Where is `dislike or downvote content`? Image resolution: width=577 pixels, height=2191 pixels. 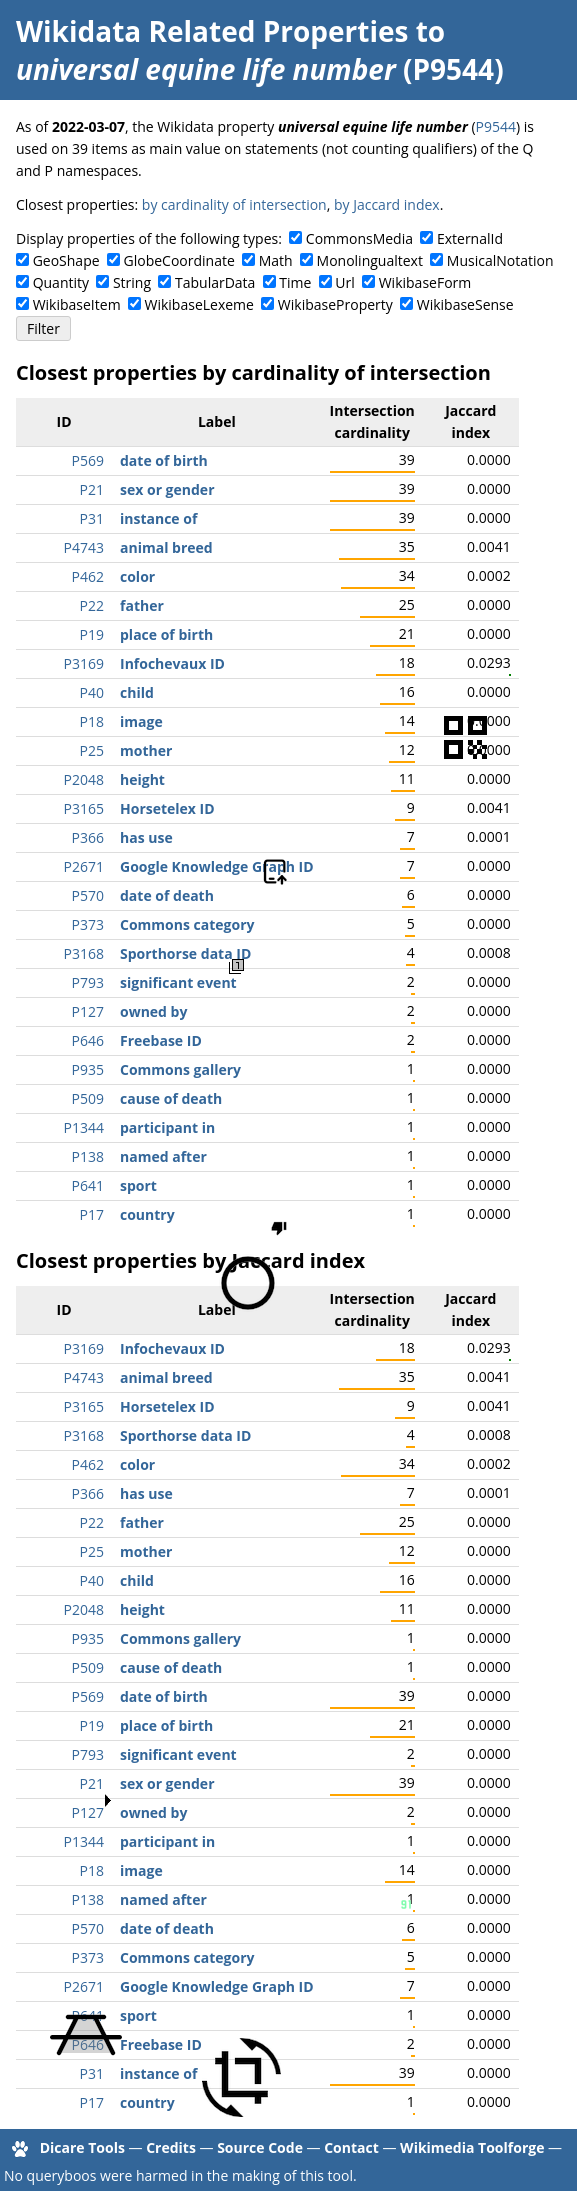 dislike or downvote content is located at coordinates (279, 1228).